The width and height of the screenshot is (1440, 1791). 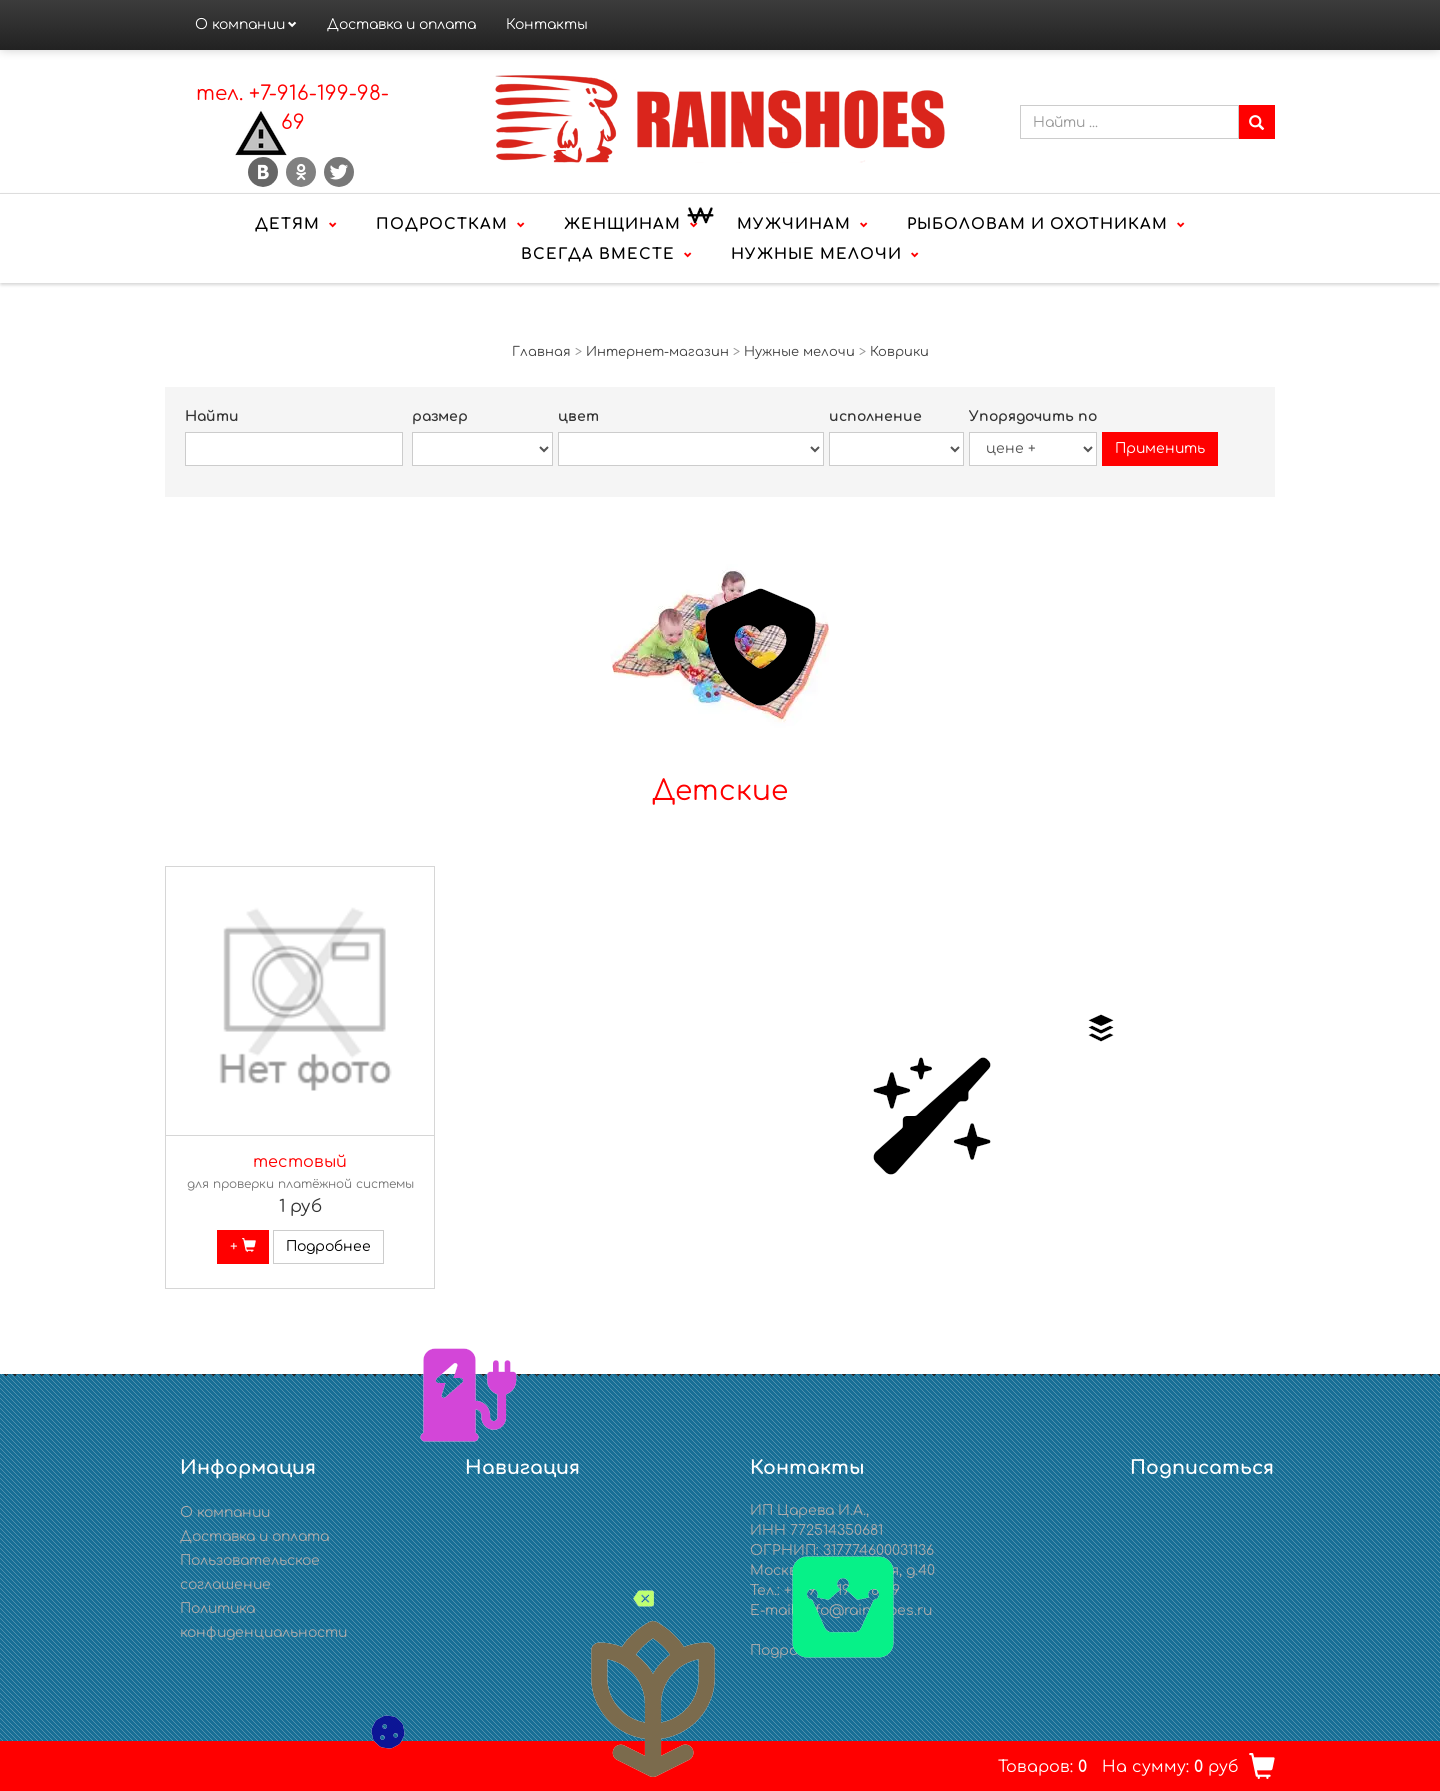 I want to click on delete the last character entered, so click(x=644, y=1598).